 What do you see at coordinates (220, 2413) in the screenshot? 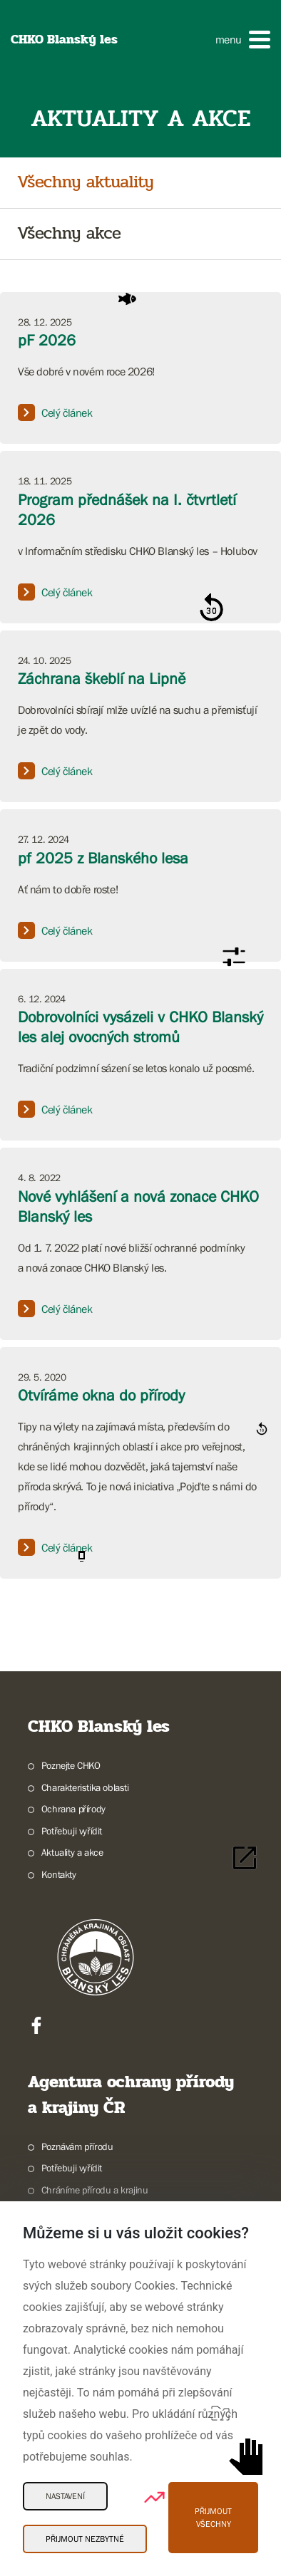
I see `empty or placeholder folder` at bounding box center [220, 2413].